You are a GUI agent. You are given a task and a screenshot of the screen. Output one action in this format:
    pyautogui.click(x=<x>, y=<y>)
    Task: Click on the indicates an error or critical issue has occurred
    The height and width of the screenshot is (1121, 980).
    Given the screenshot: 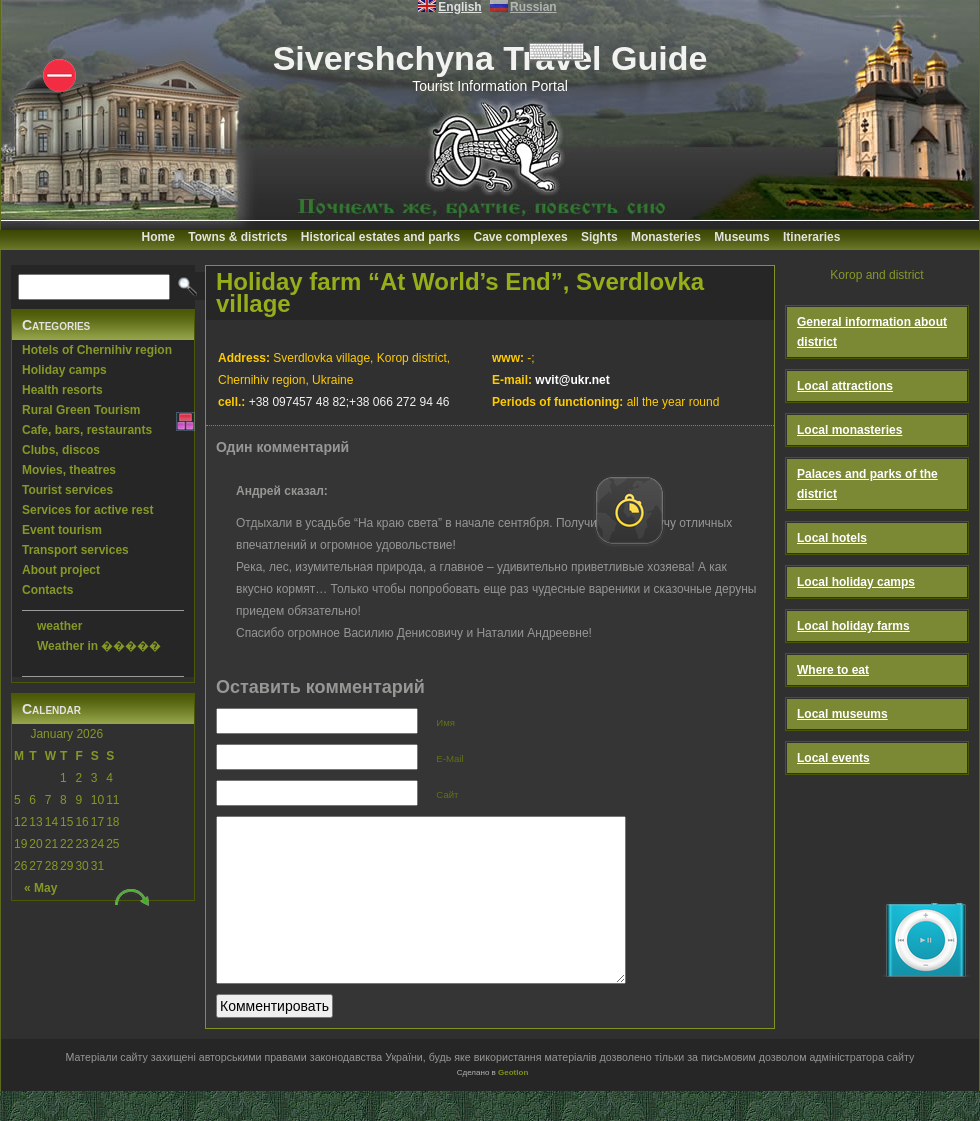 What is the action you would take?
    pyautogui.click(x=59, y=75)
    